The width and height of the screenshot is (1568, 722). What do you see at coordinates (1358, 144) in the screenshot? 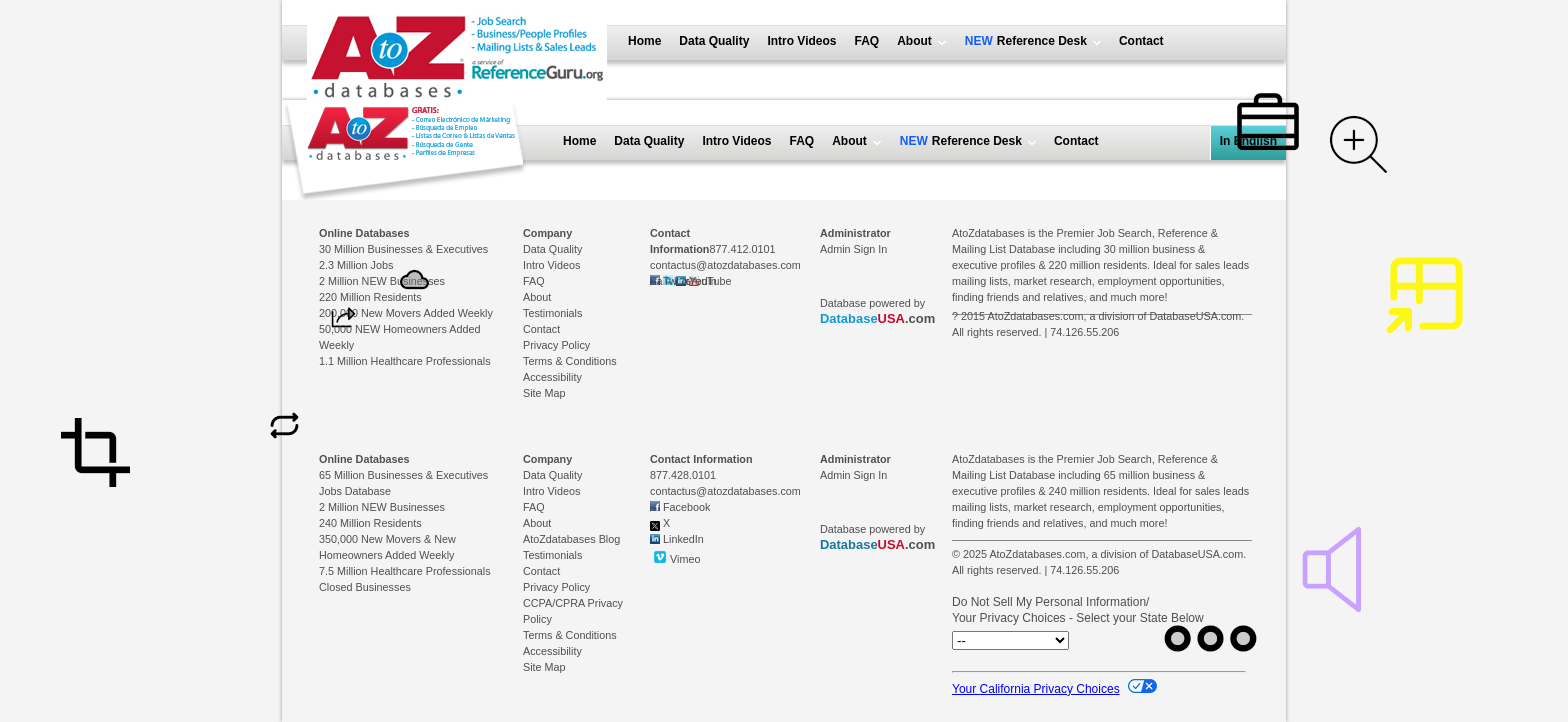
I see `zoom in on content` at bounding box center [1358, 144].